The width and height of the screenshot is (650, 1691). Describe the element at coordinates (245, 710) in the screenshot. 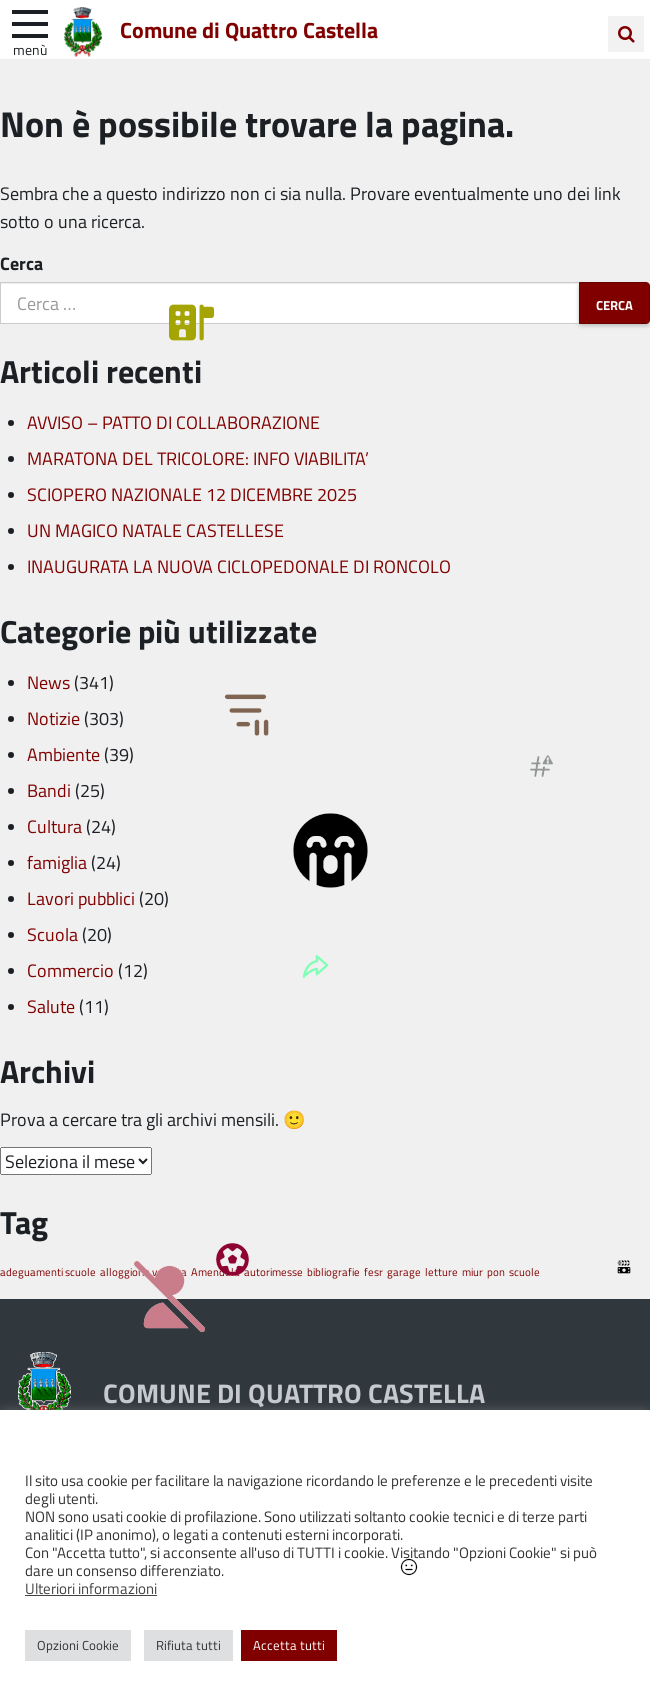

I see `pause active filter operation` at that location.